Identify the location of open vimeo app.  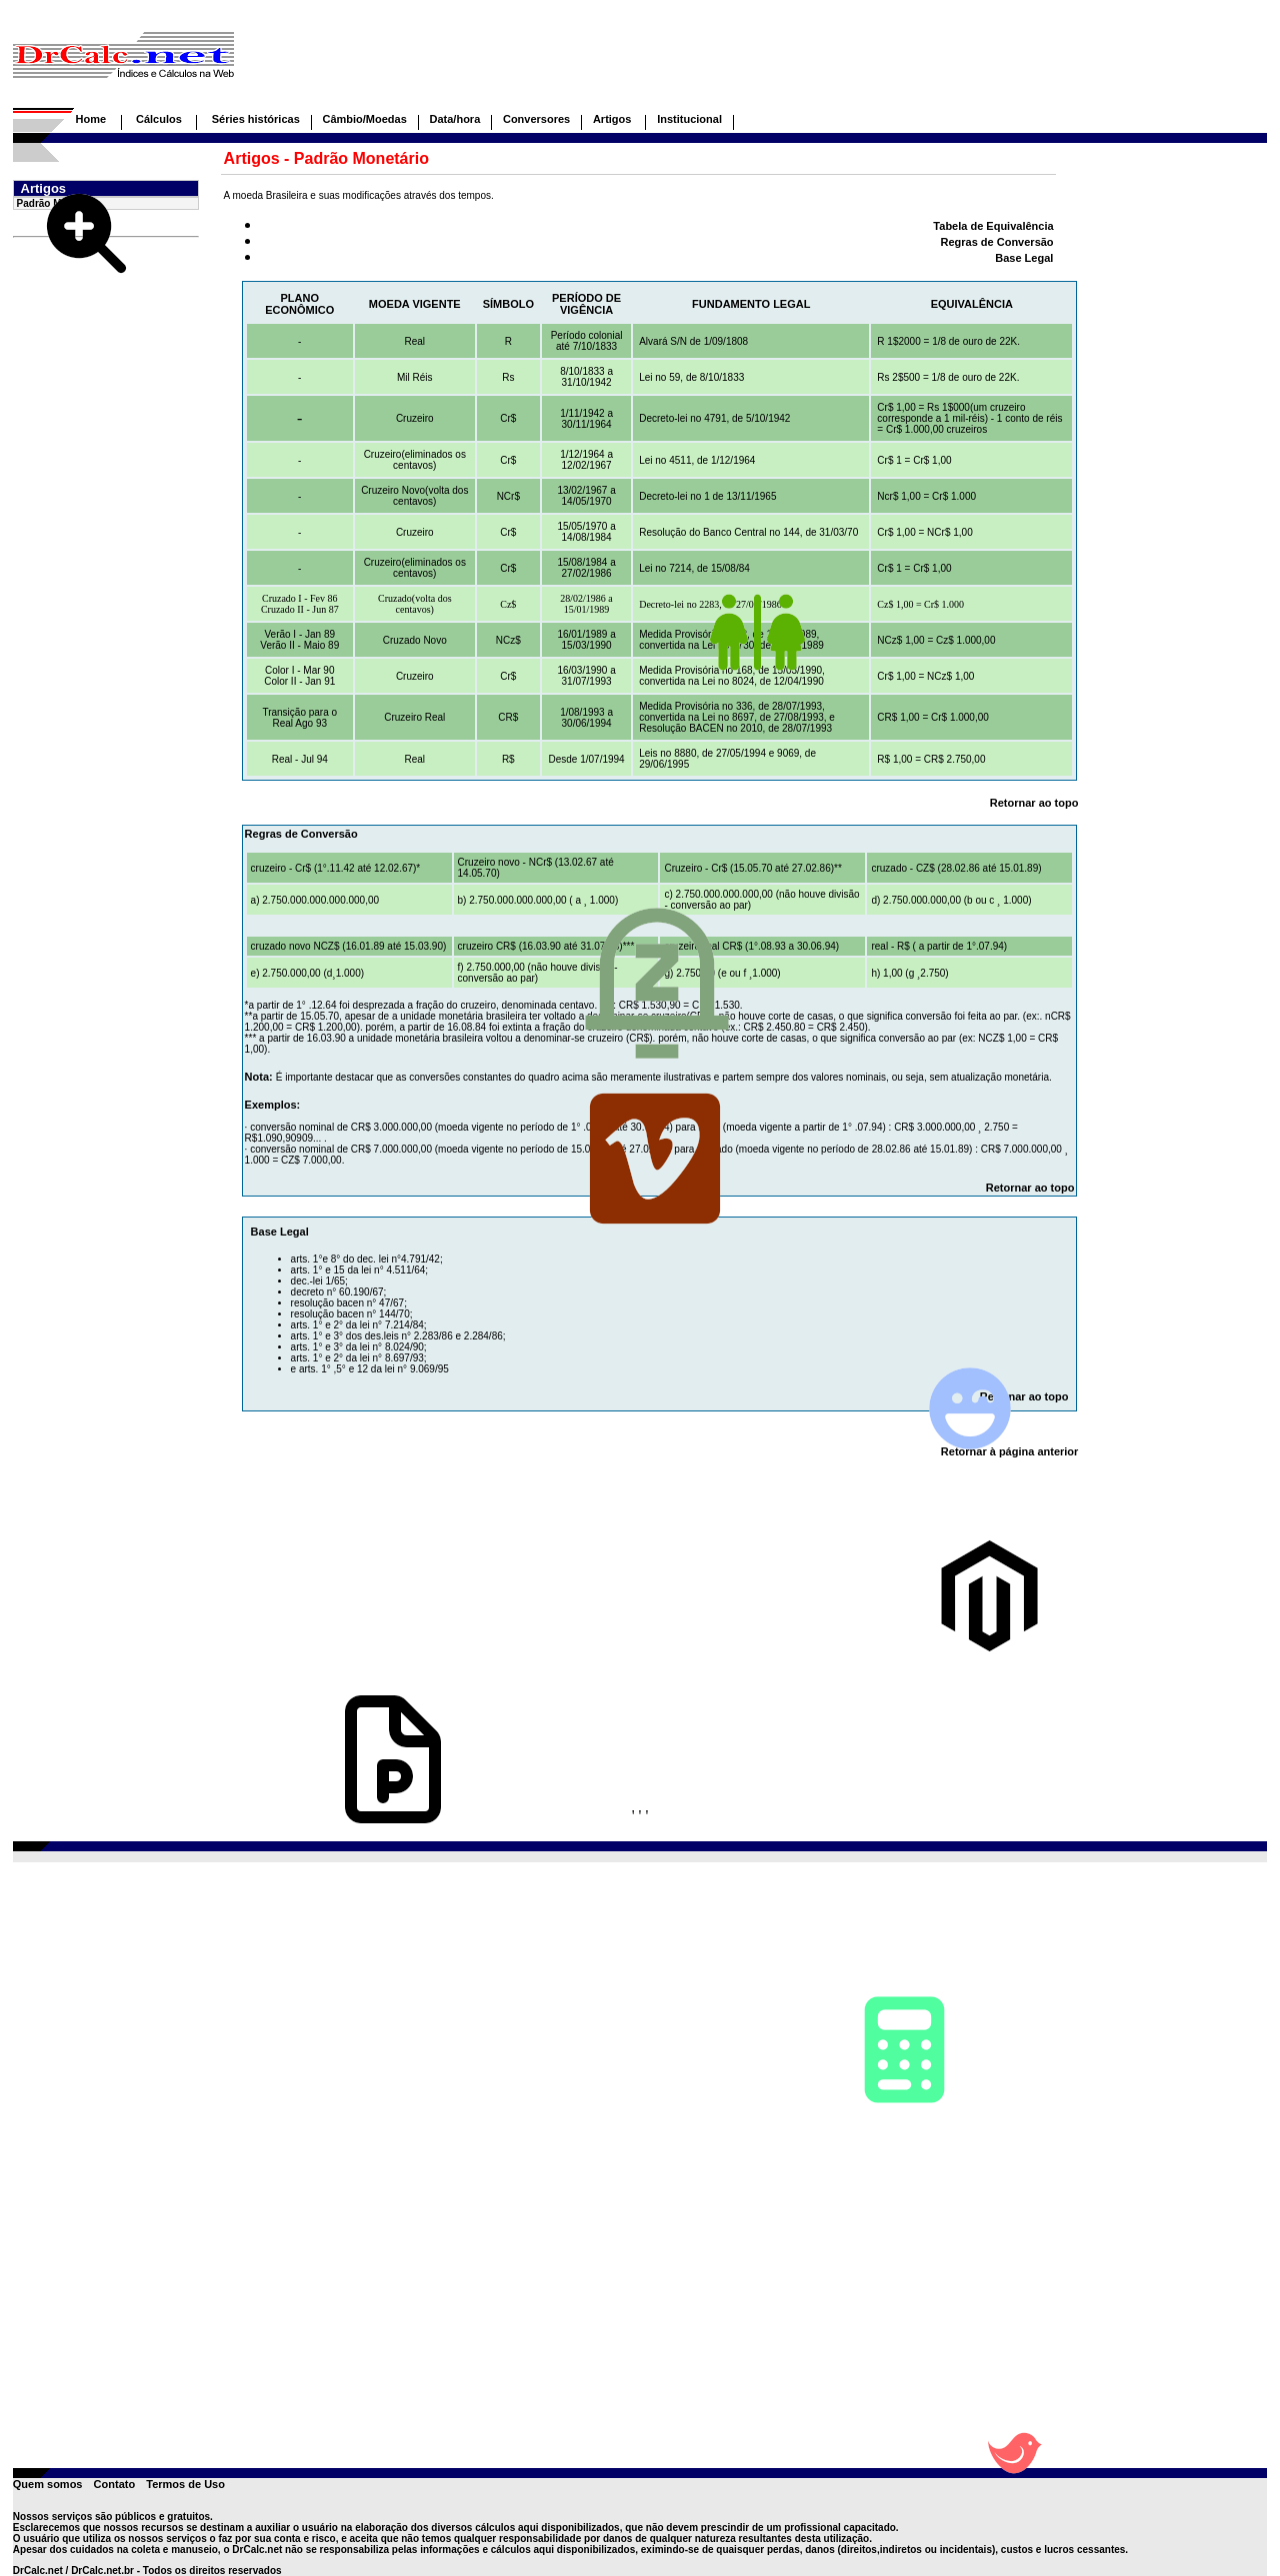
(655, 1159).